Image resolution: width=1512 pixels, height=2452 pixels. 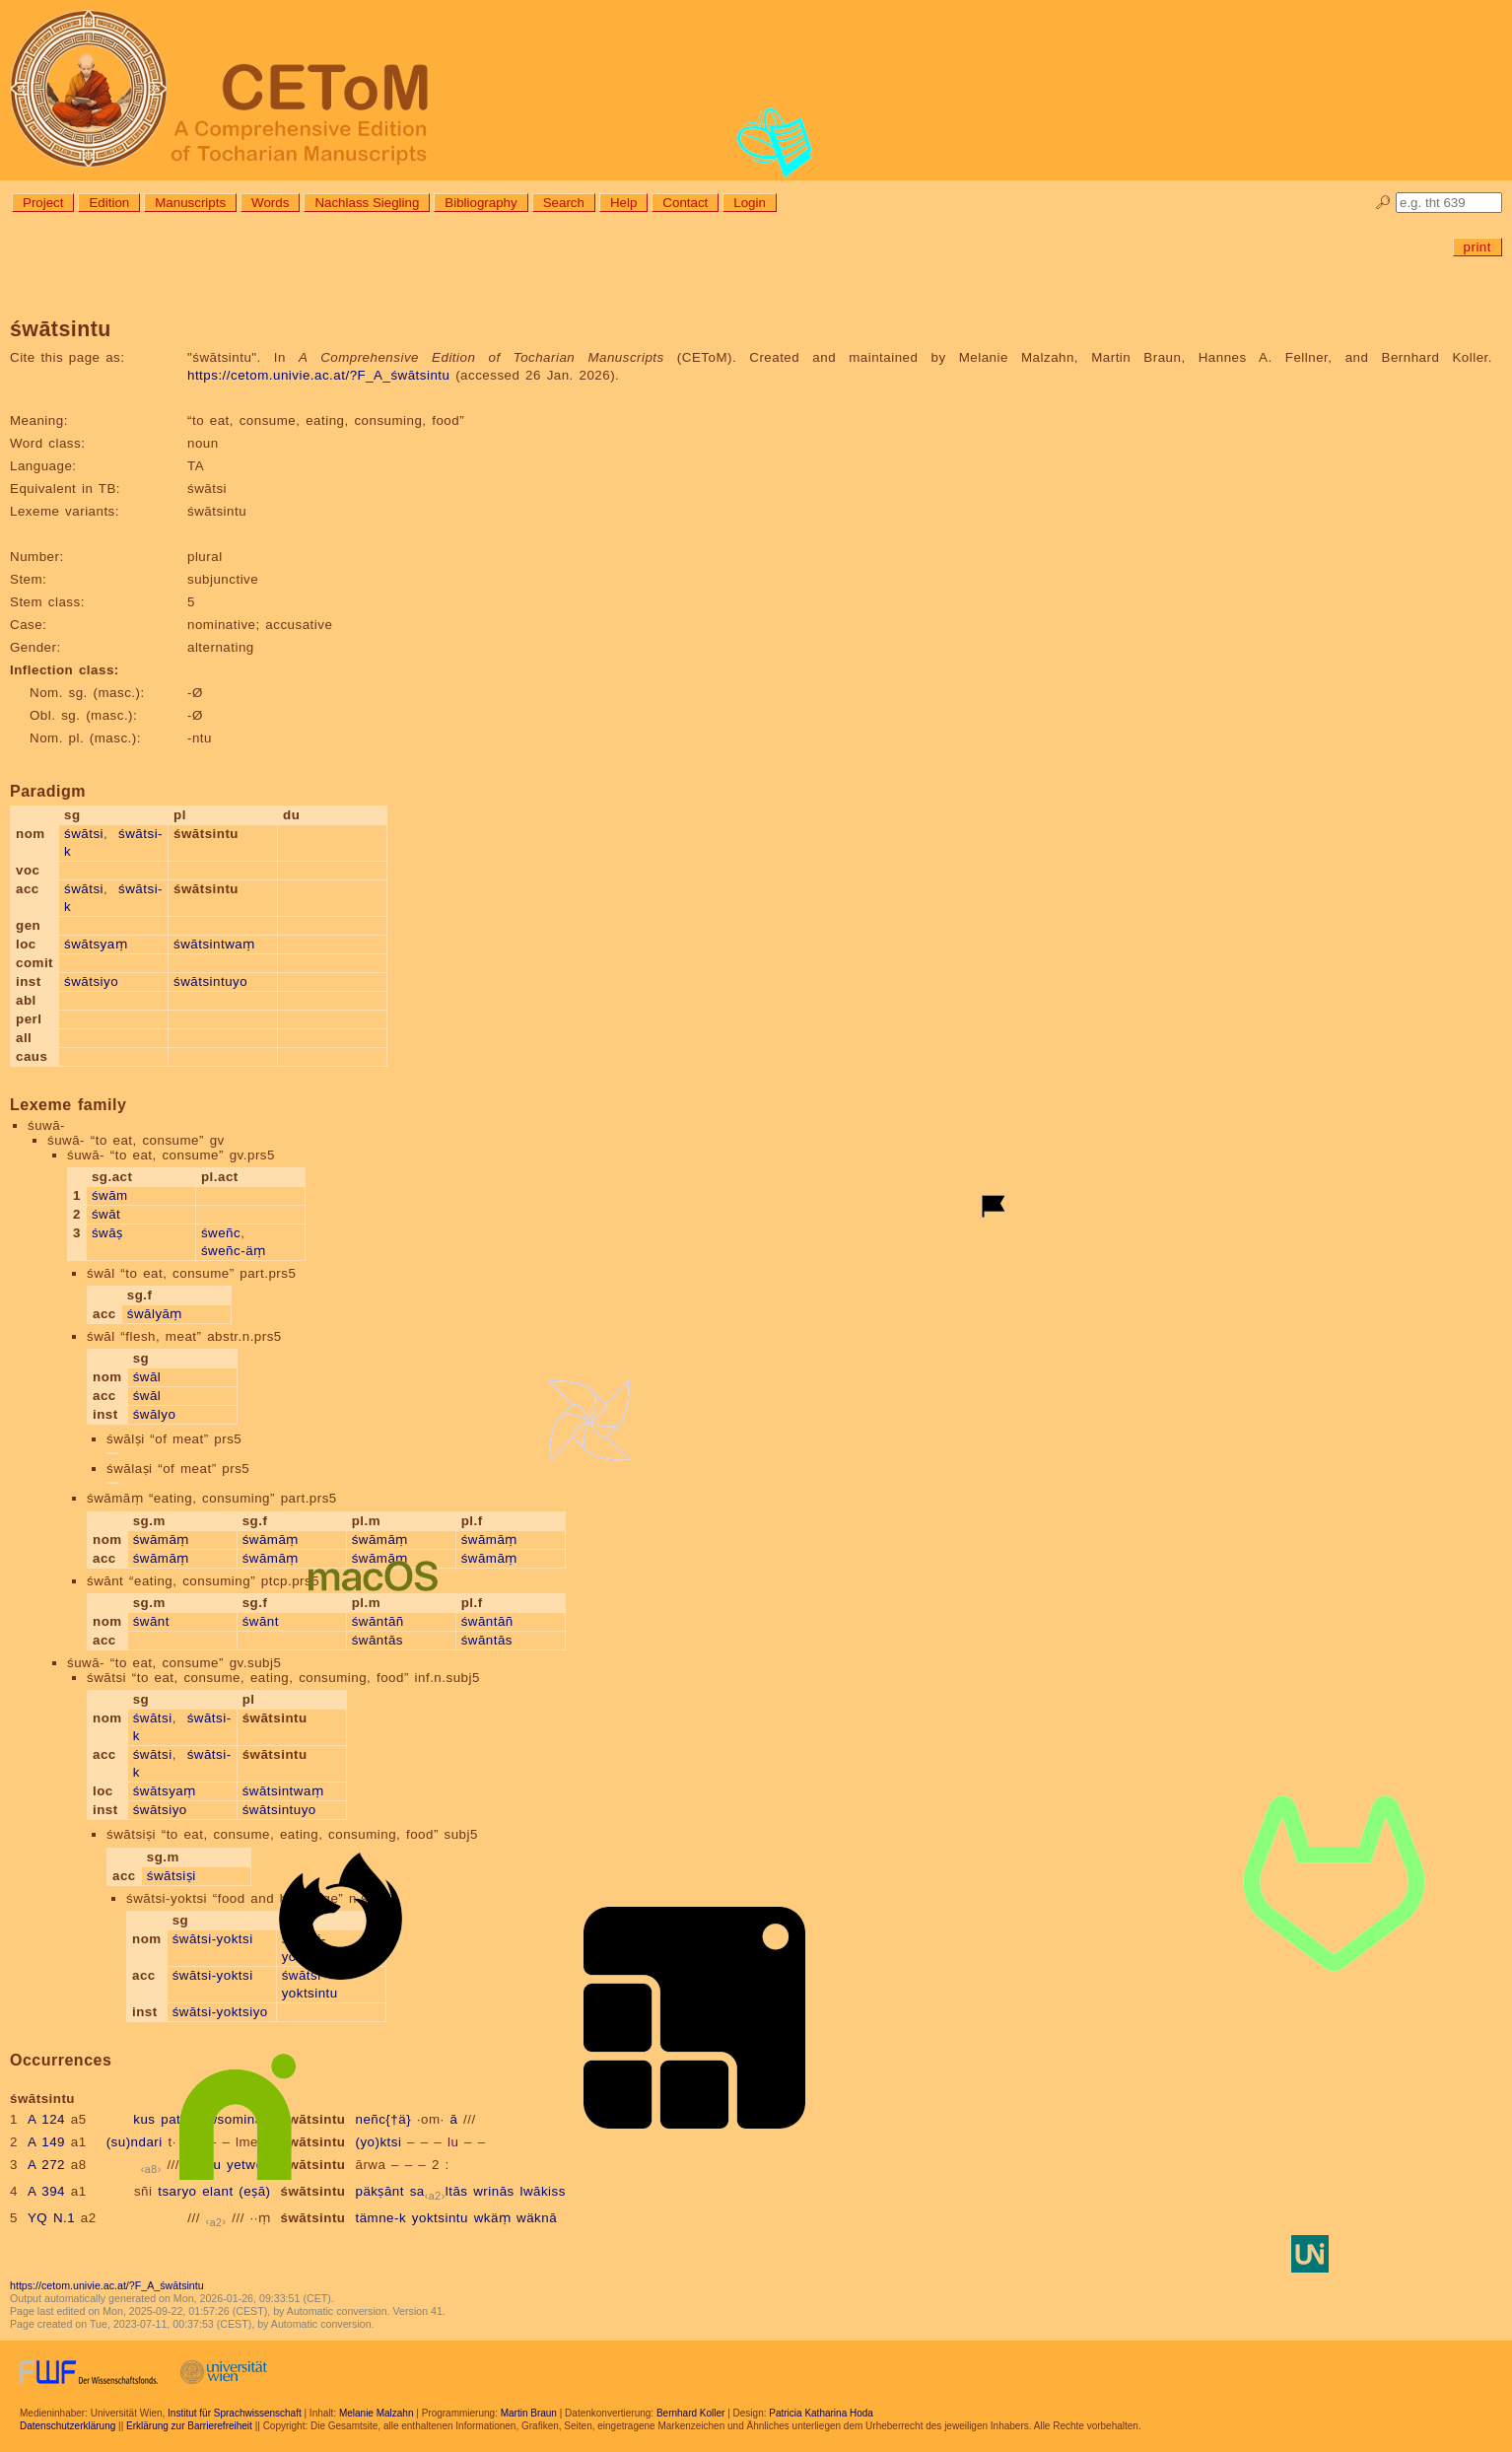 What do you see at coordinates (238, 2117) in the screenshot?
I see `namebase brand logo` at bounding box center [238, 2117].